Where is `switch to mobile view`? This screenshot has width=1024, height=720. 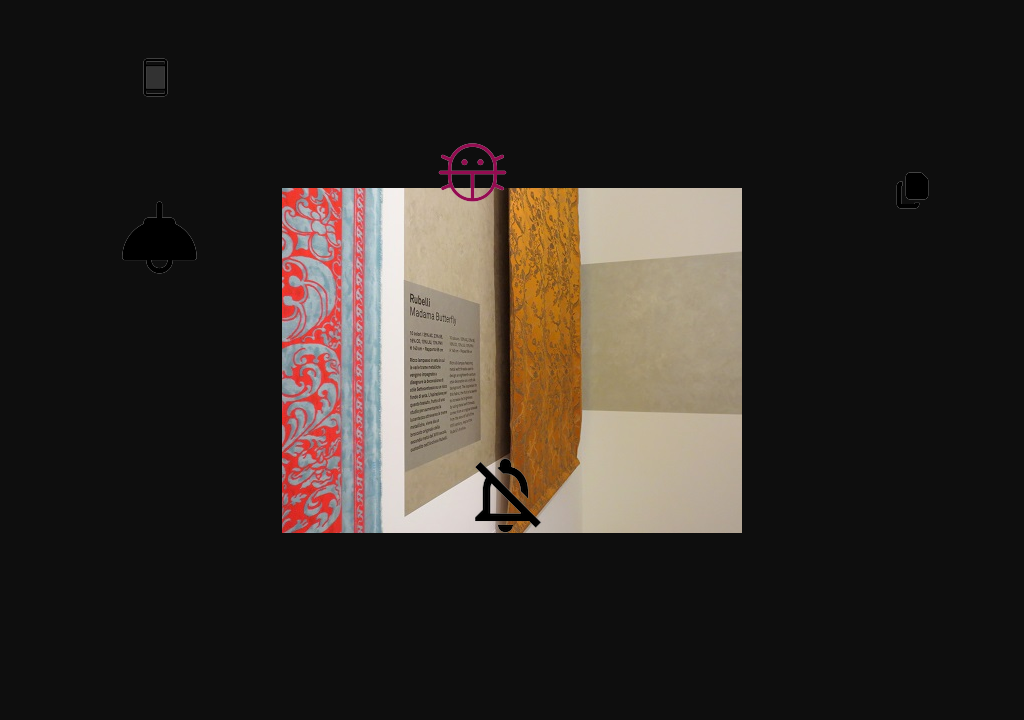
switch to mobile view is located at coordinates (155, 77).